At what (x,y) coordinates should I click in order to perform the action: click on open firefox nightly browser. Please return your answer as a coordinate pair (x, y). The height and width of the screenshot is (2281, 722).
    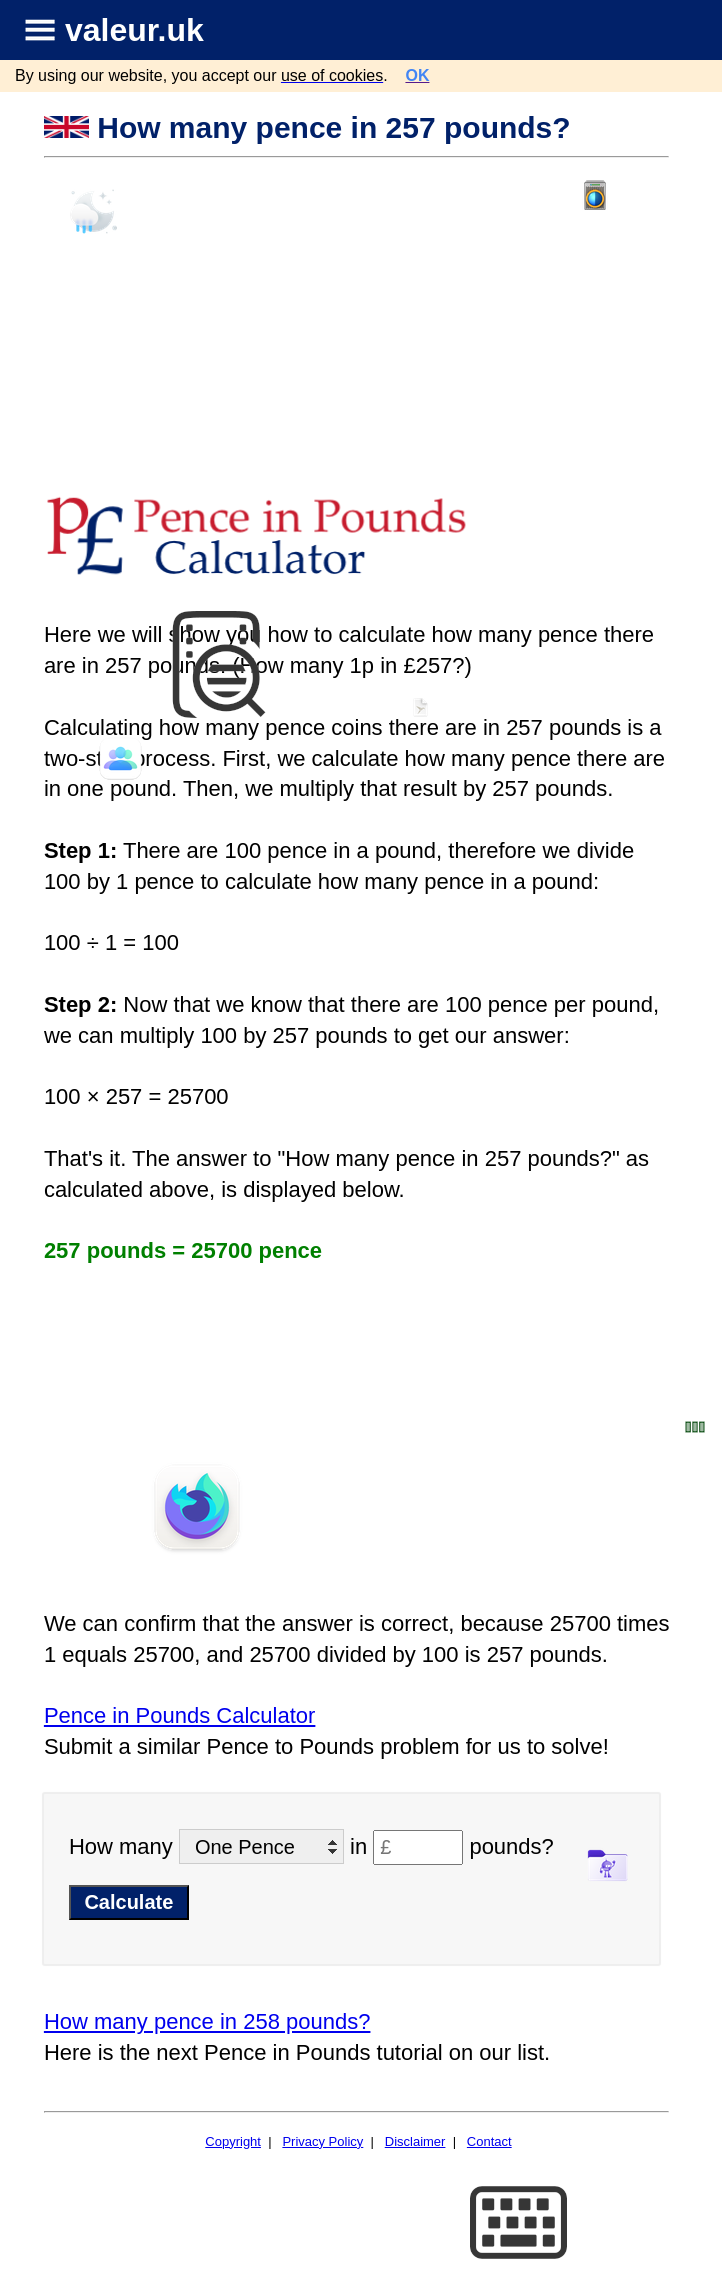
    Looking at the image, I should click on (197, 1507).